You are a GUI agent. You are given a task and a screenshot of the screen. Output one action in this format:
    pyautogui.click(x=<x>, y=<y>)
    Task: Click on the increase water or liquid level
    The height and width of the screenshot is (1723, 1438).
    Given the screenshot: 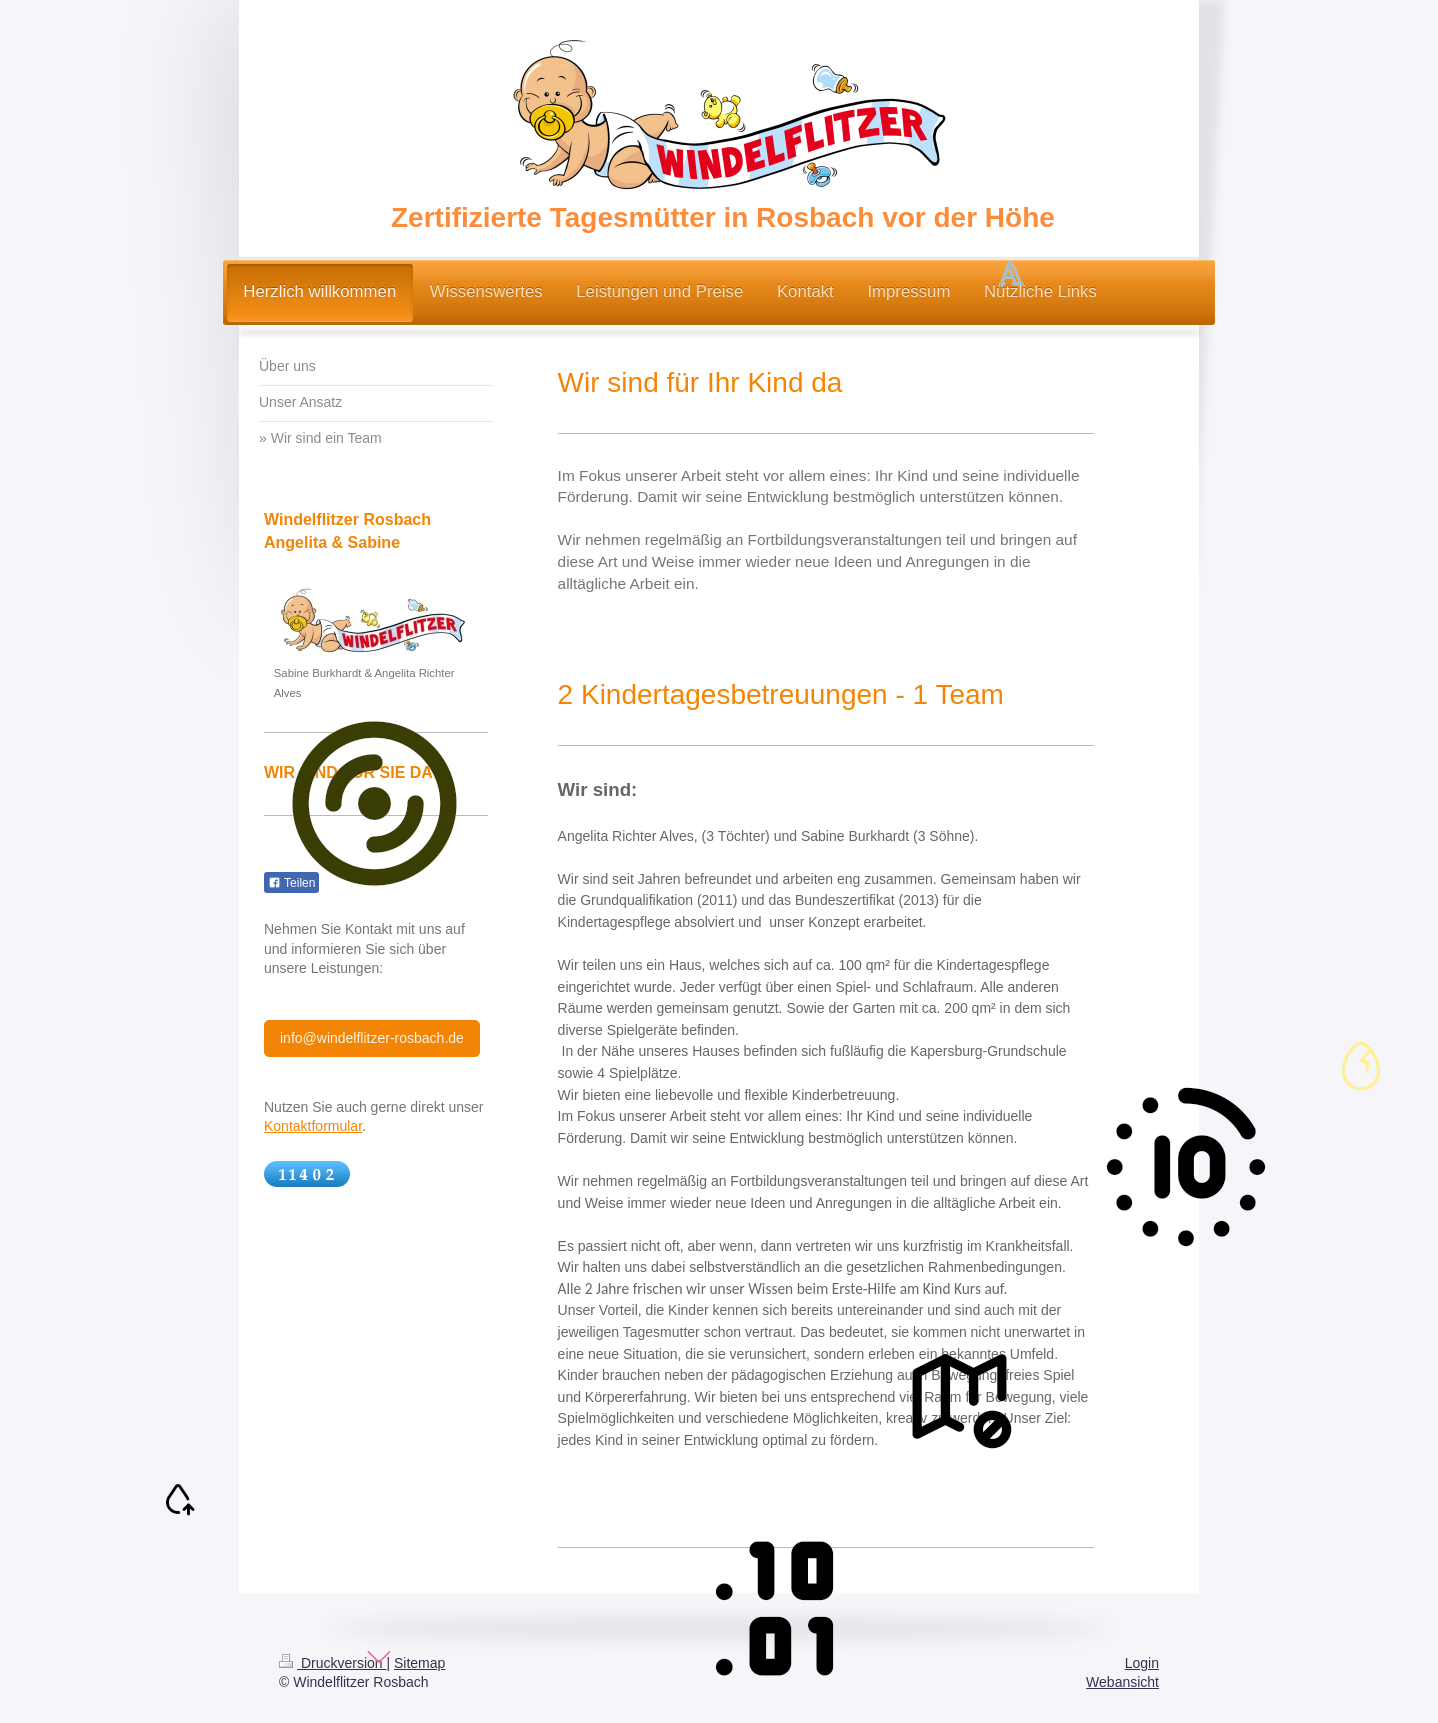 What is the action you would take?
    pyautogui.click(x=178, y=1499)
    